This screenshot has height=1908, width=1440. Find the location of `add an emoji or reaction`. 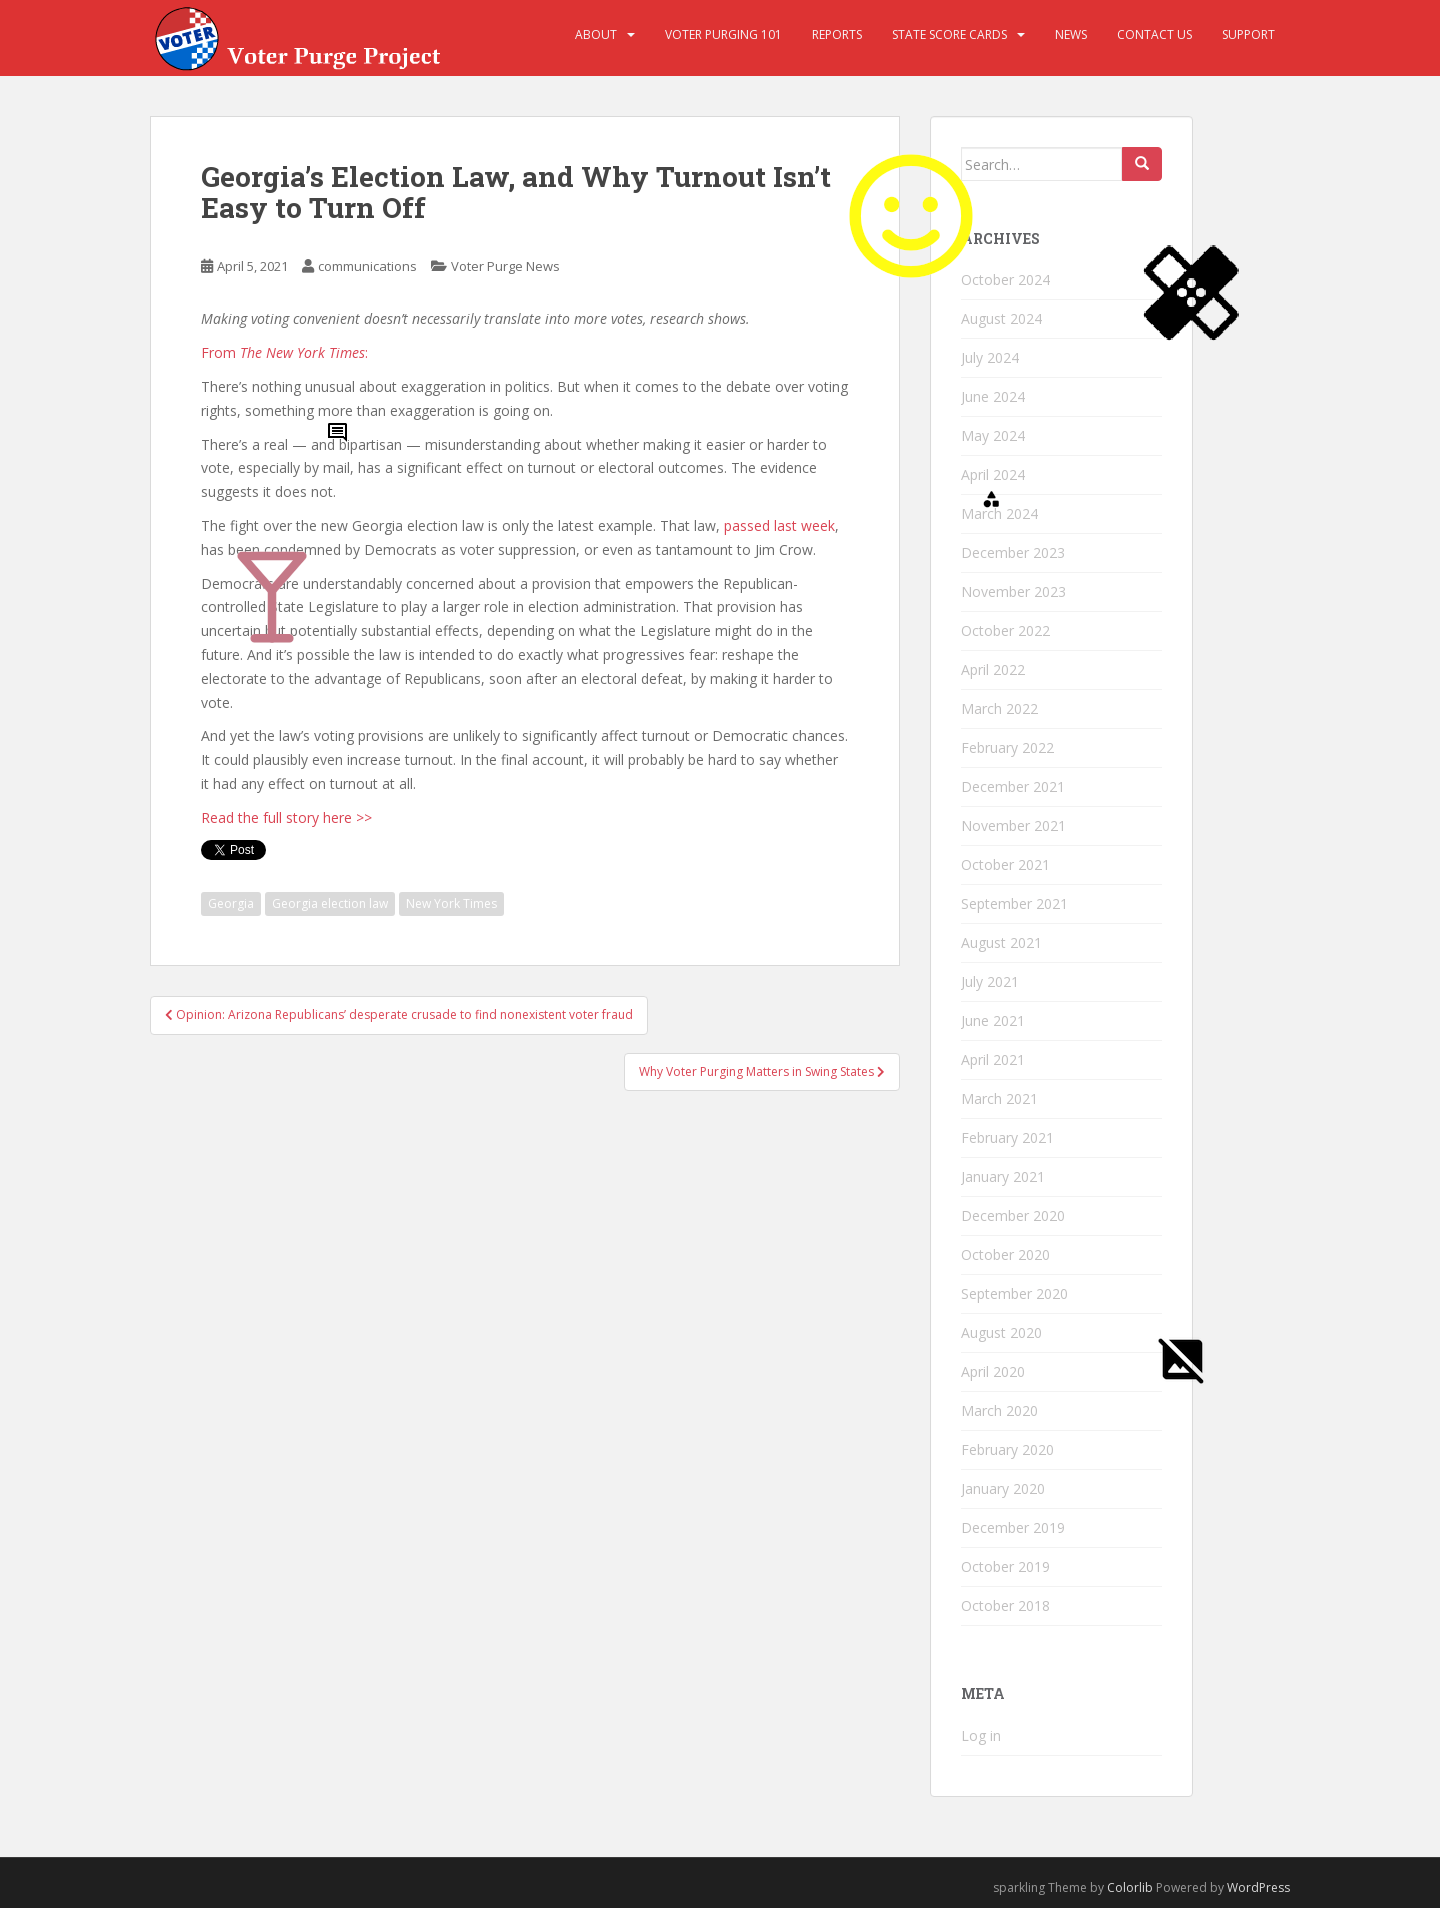

add an emoji or reaction is located at coordinates (911, 216).